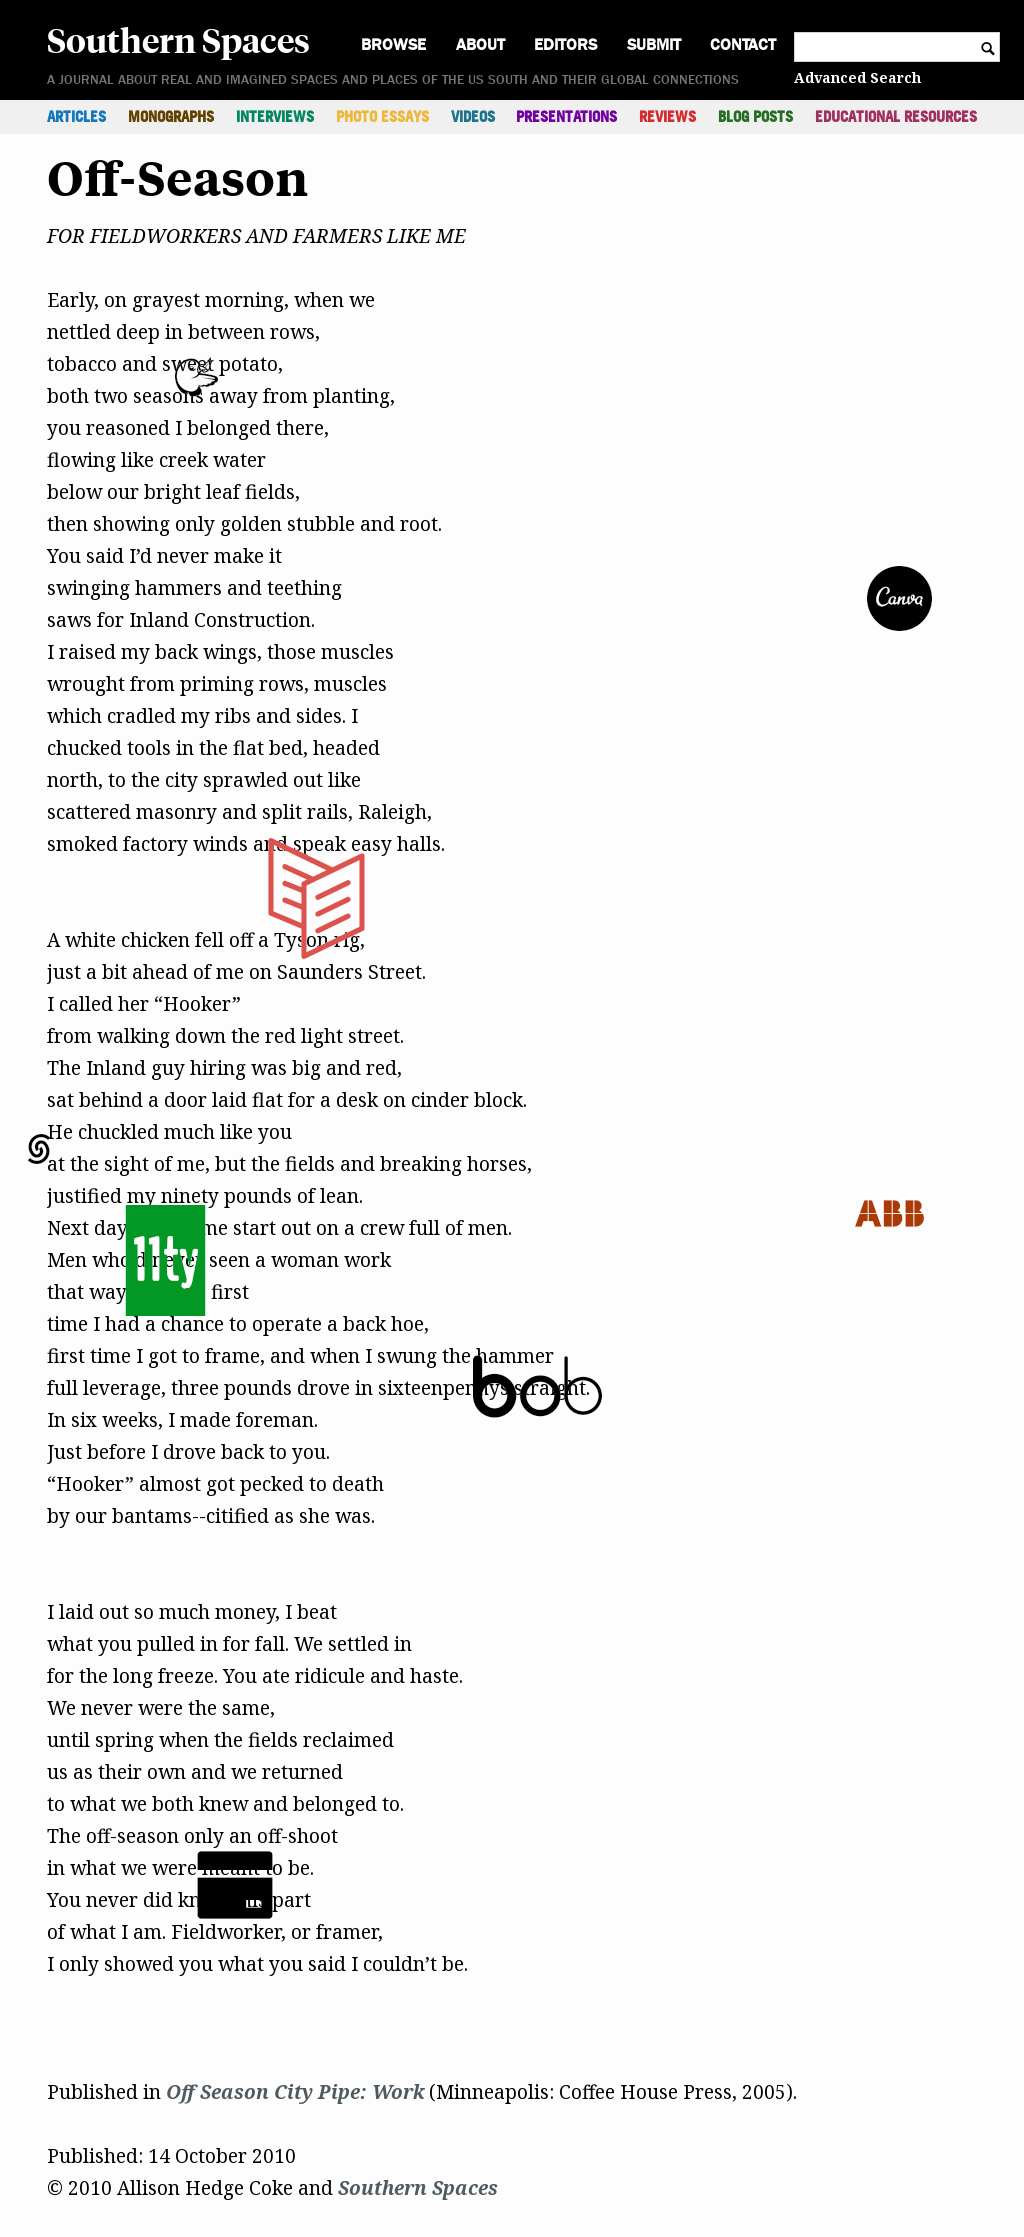  What do you see at coordinates (165, 1260) in the screenshot?
I see `eleventy (11ty) static site generator logo` at bounding box center [165, 1260].